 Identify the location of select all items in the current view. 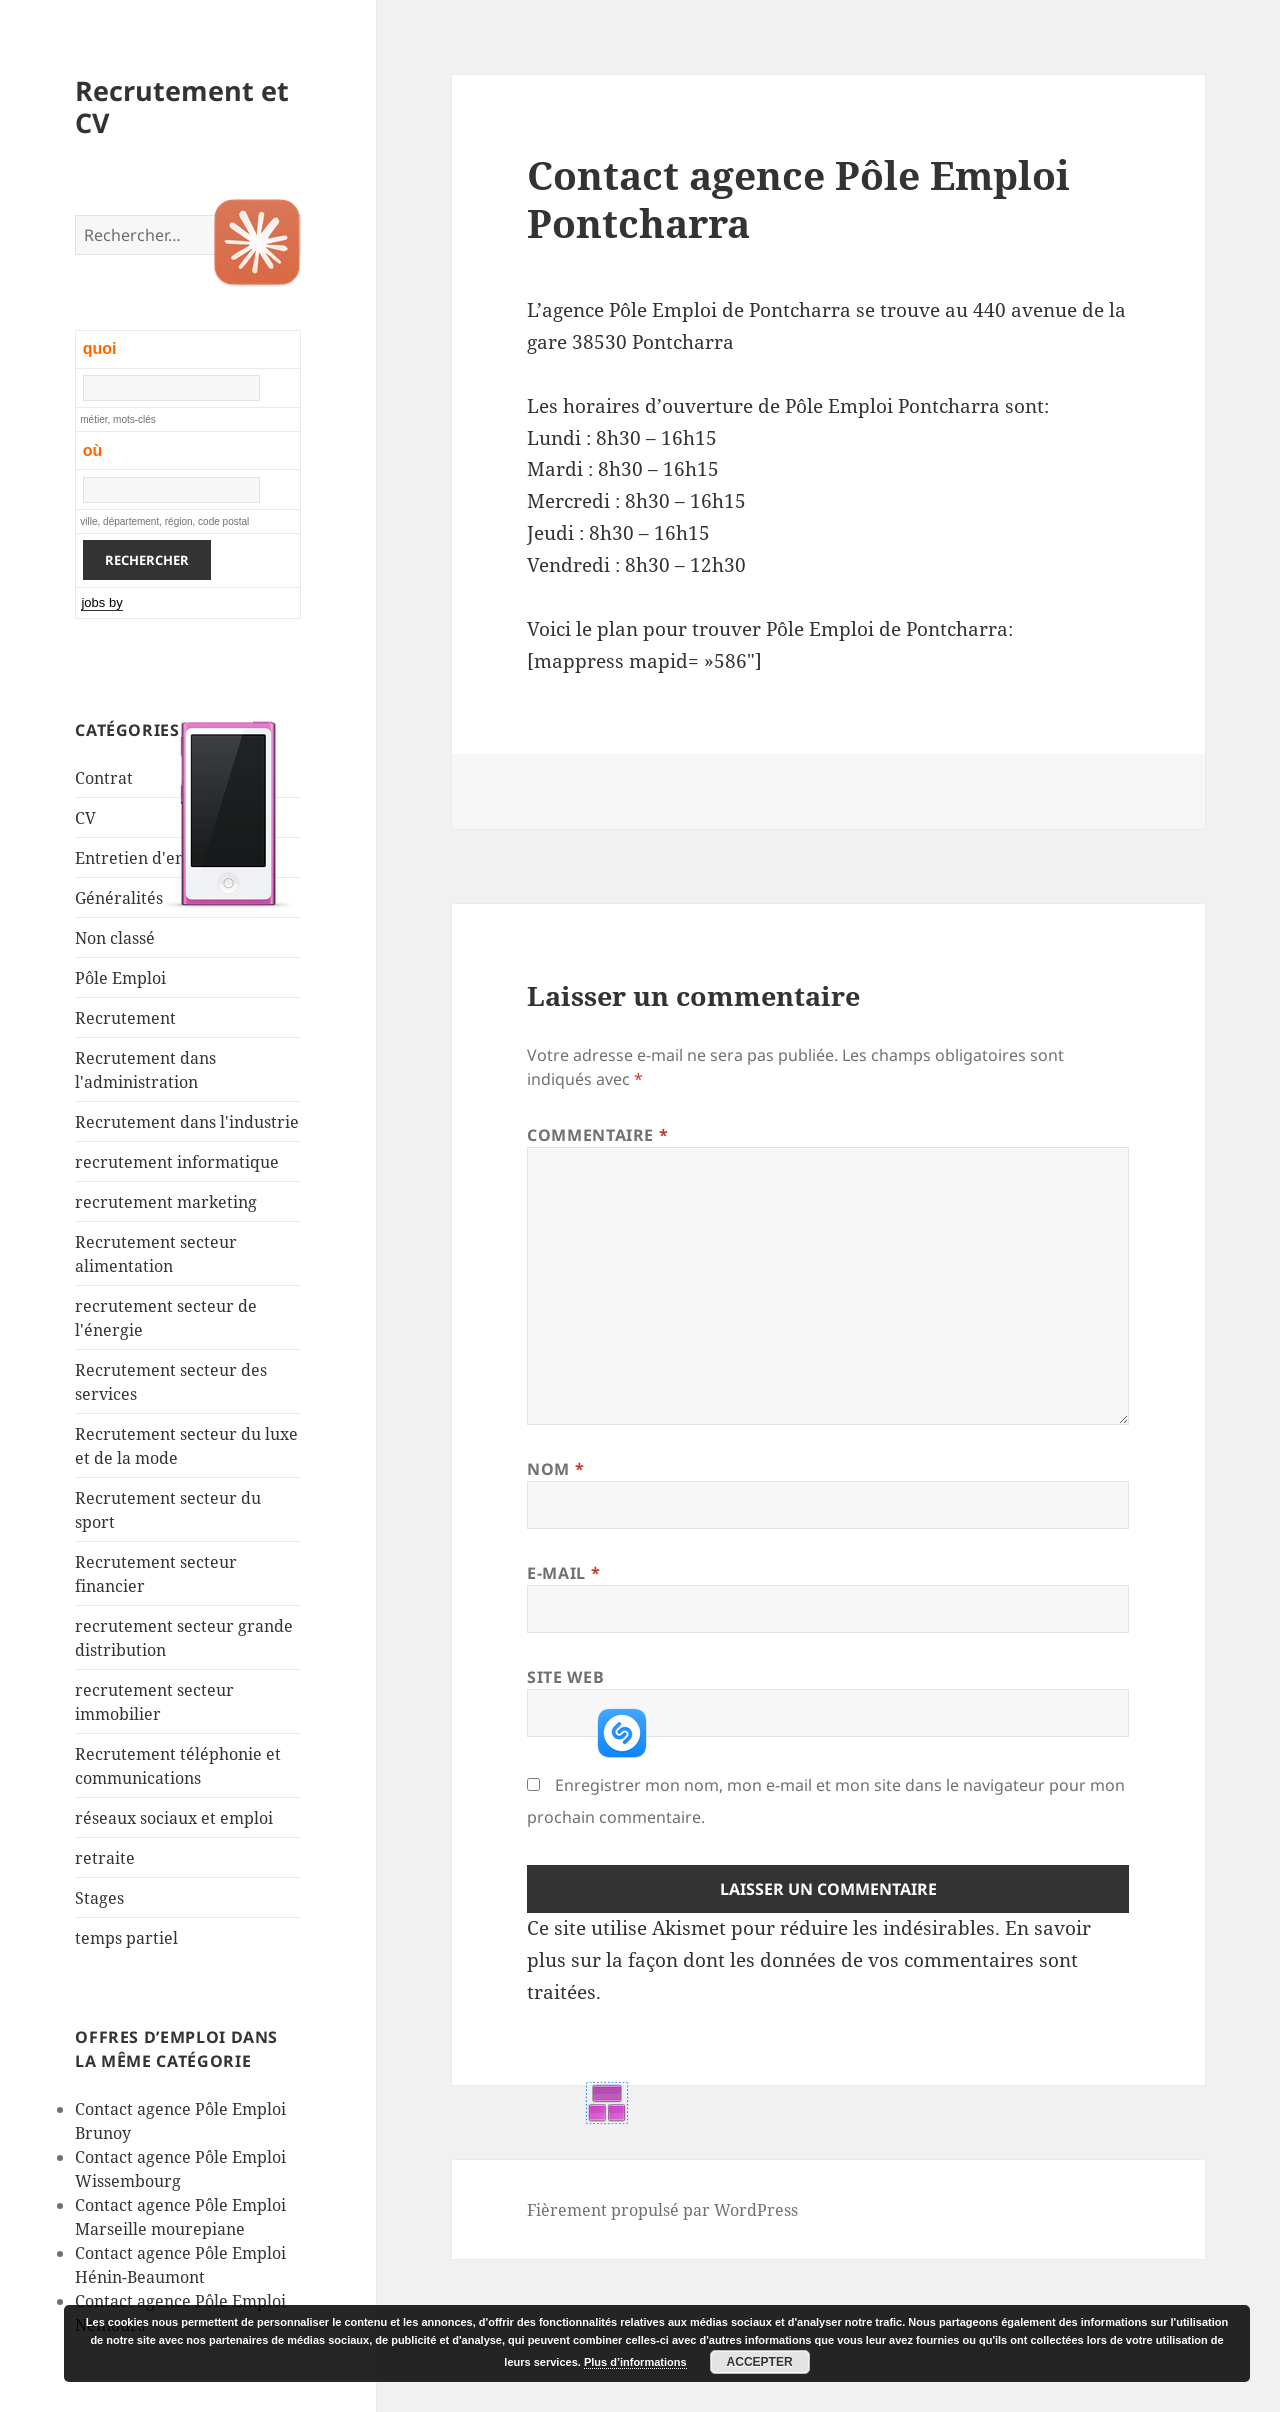
(607, 2103).